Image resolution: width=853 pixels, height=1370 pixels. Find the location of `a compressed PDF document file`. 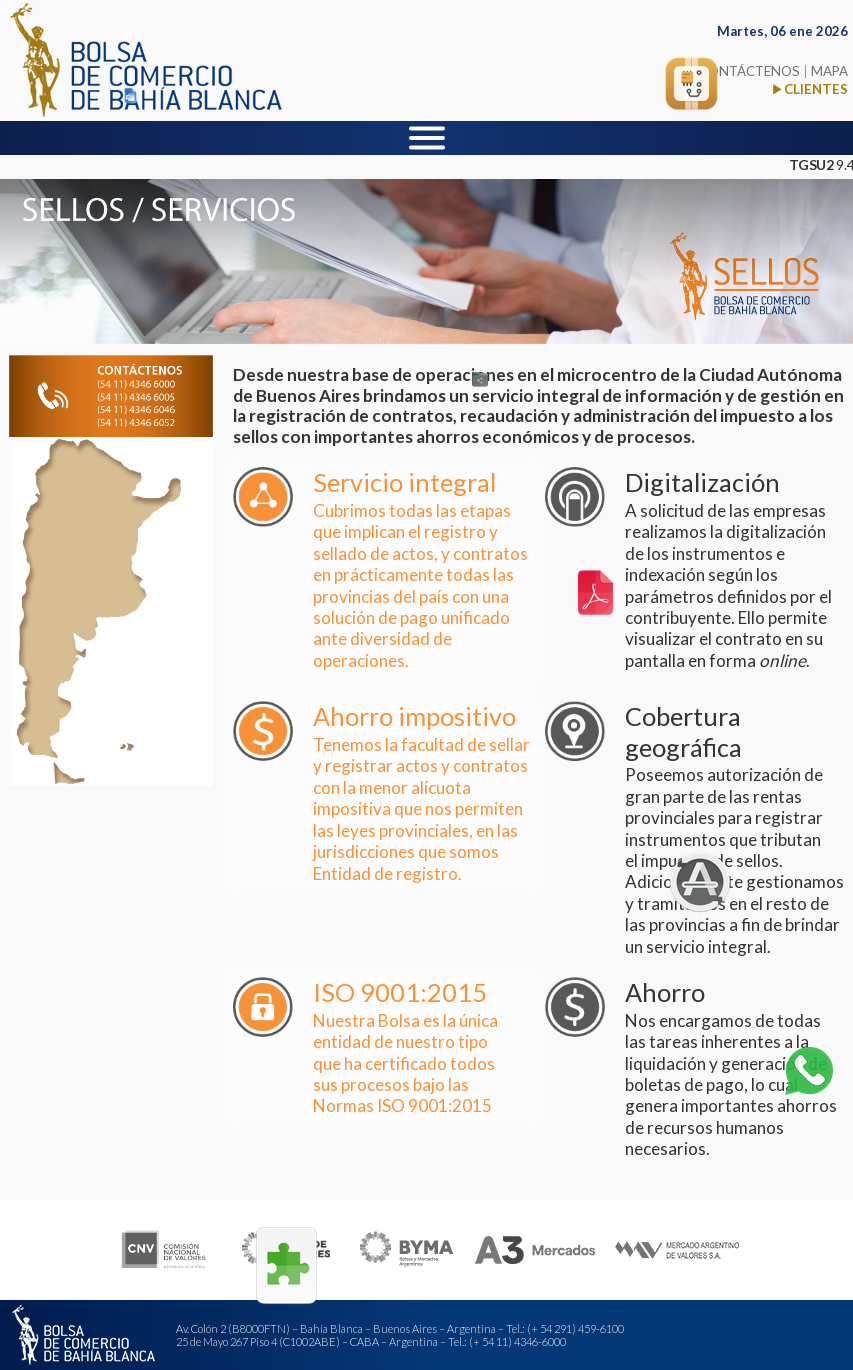

a compressed PDF document file is located at coordinates (595, 592).